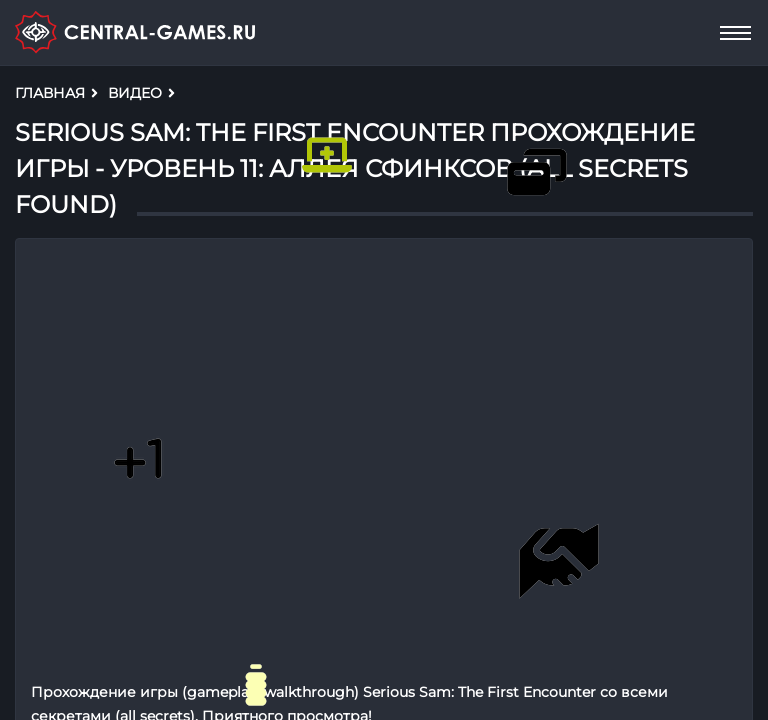 This screenshot has width=768, height=720. Describe the element at coordinates (537, 172) in the screenshot. I see `restore window to previous size` at that location.